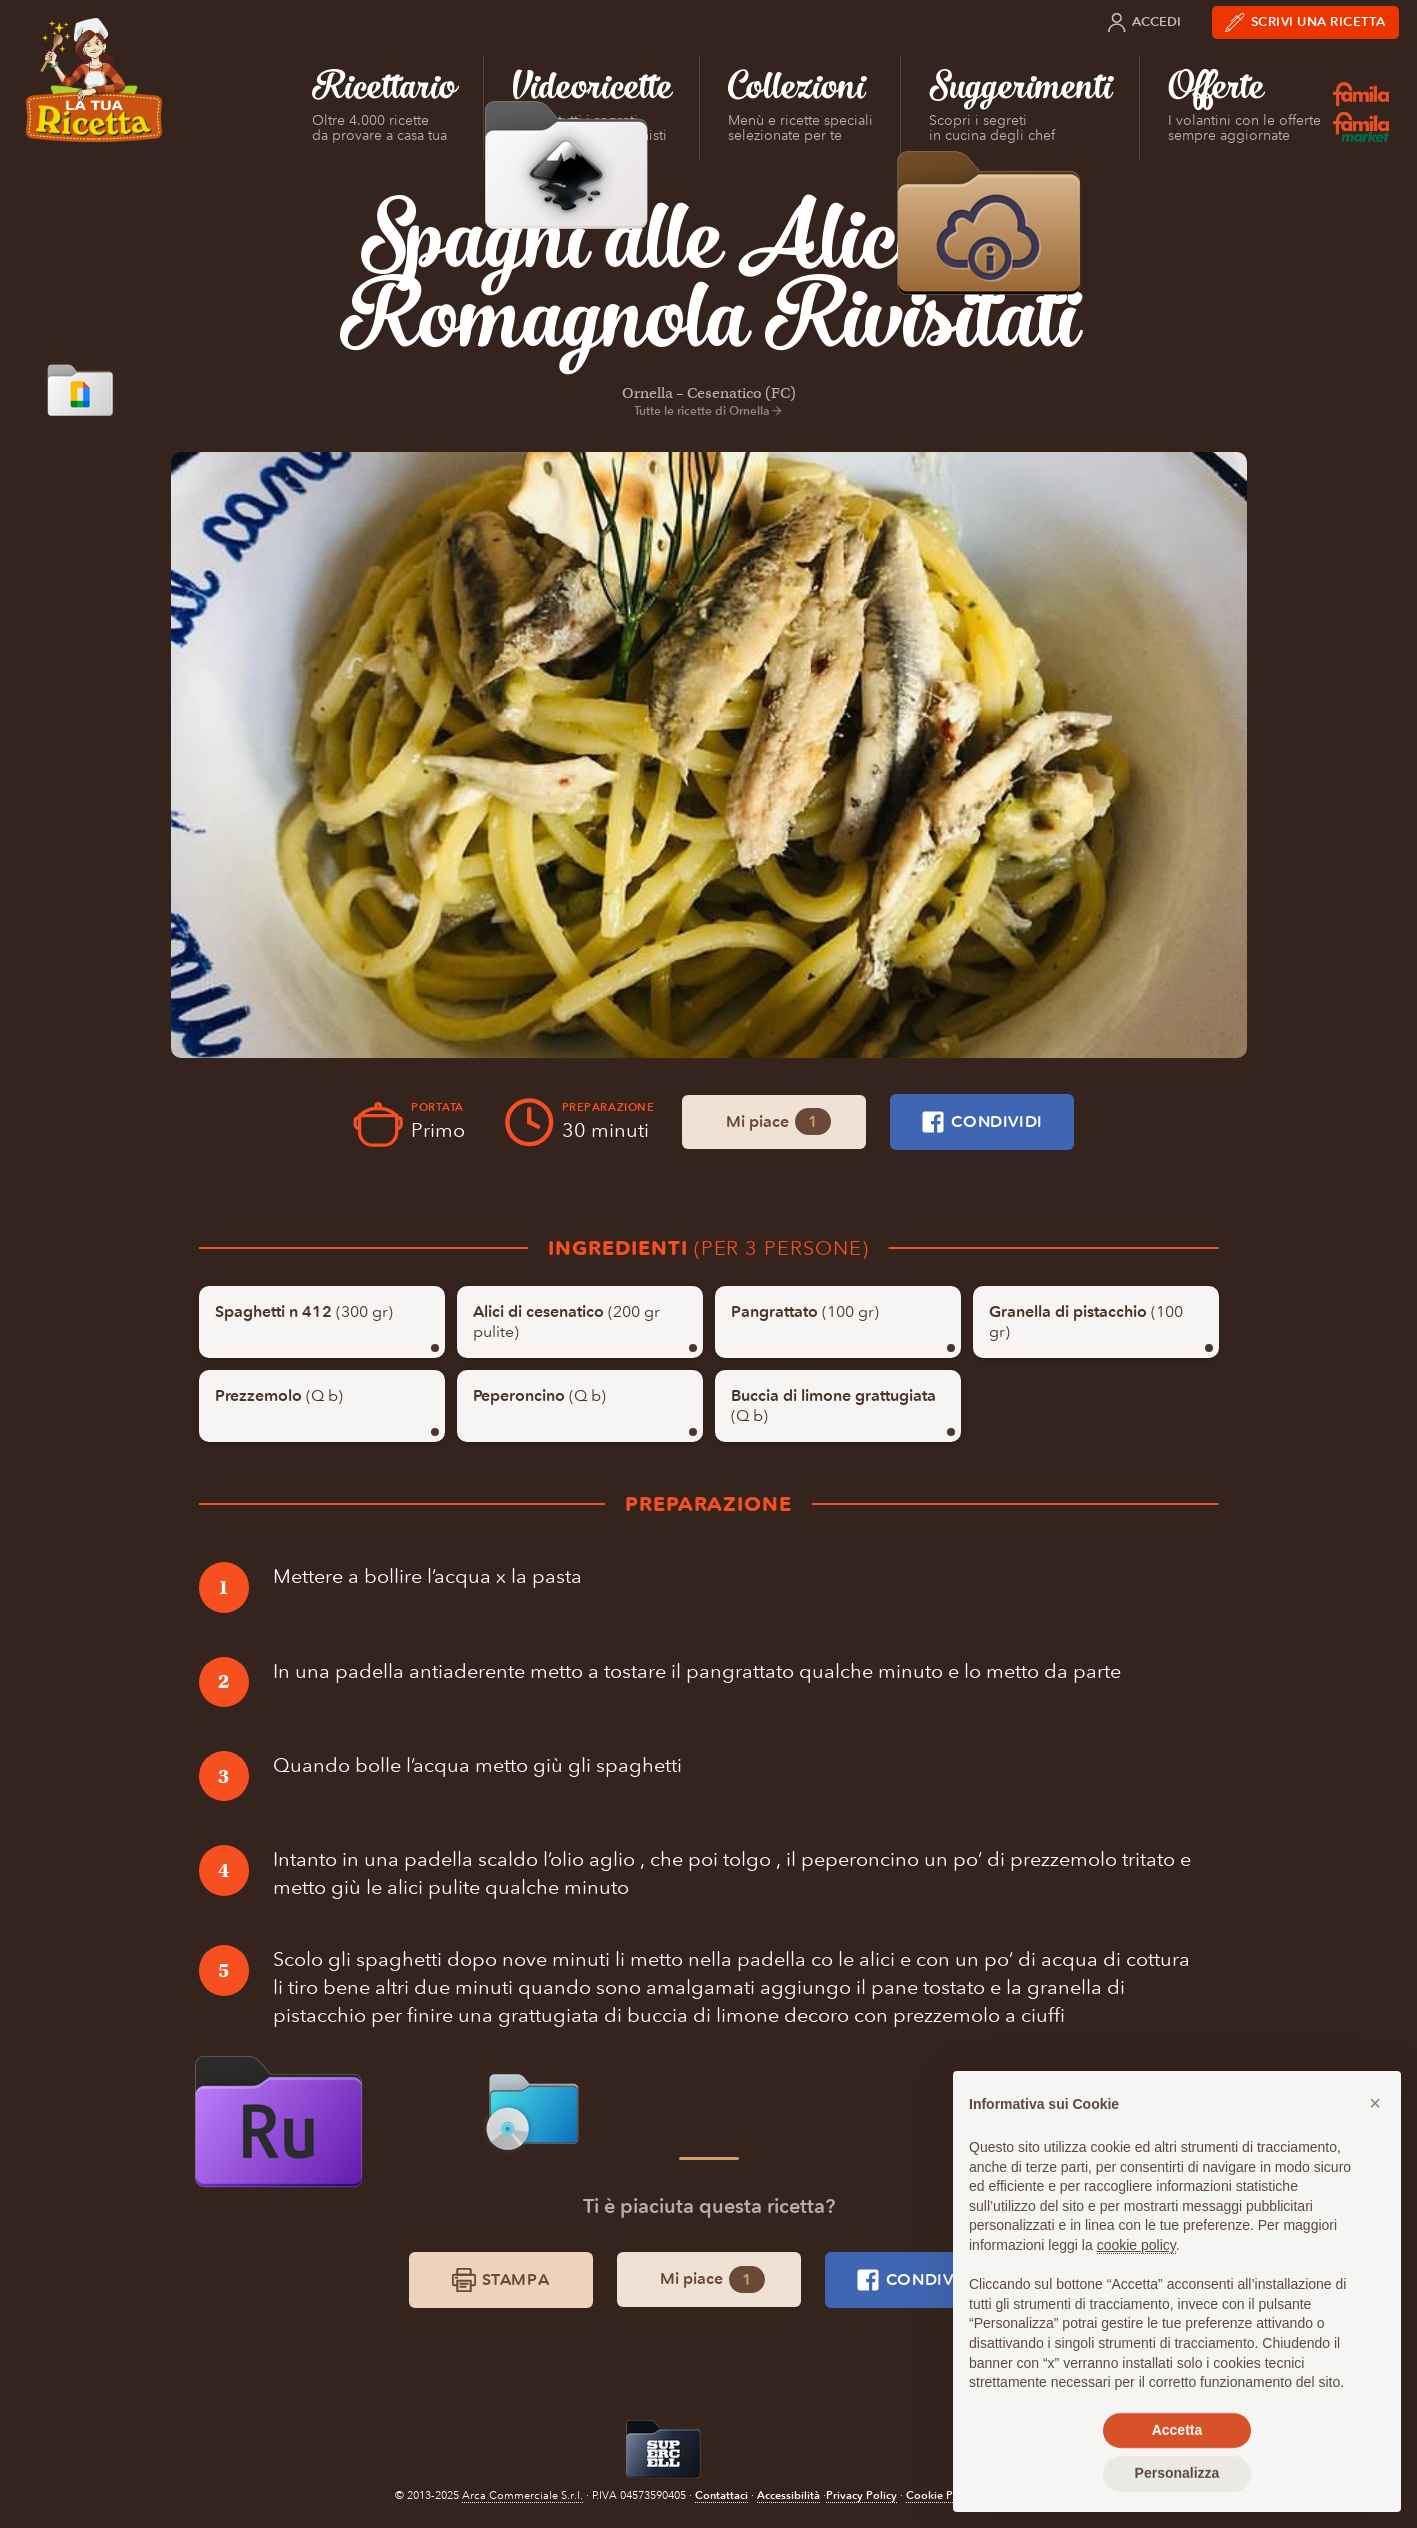  What do you see at coordinates (663, 2451) in the screenshot?
I see `open folder containing Supercell games` at bounding box center [663, 2451].